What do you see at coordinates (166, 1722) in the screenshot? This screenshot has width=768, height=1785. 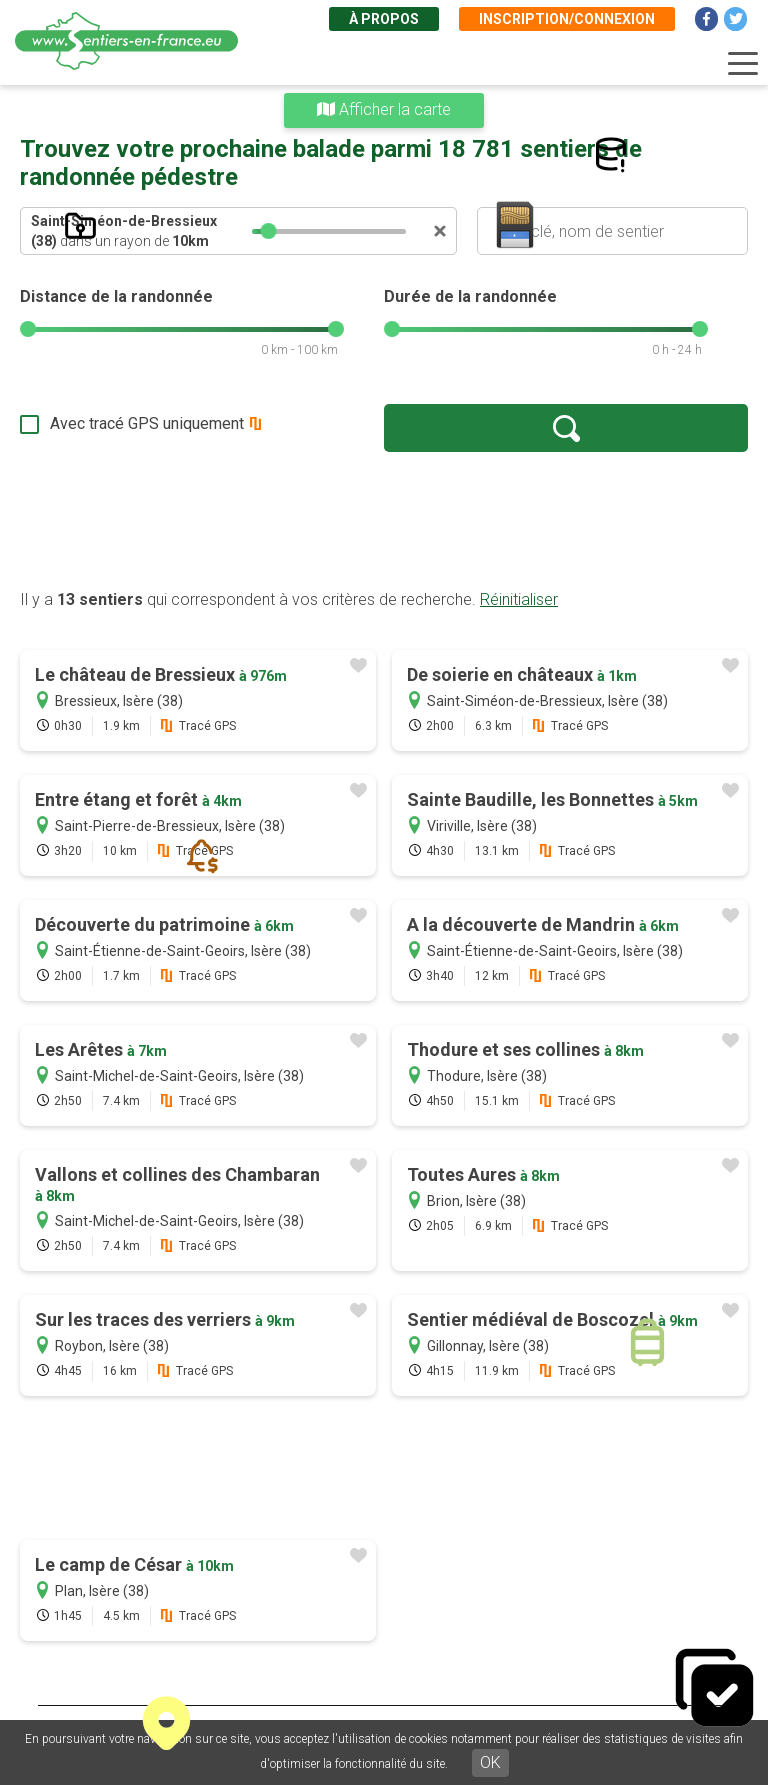 I see `view or set a location on the map` at bounding box center [166, 1722].